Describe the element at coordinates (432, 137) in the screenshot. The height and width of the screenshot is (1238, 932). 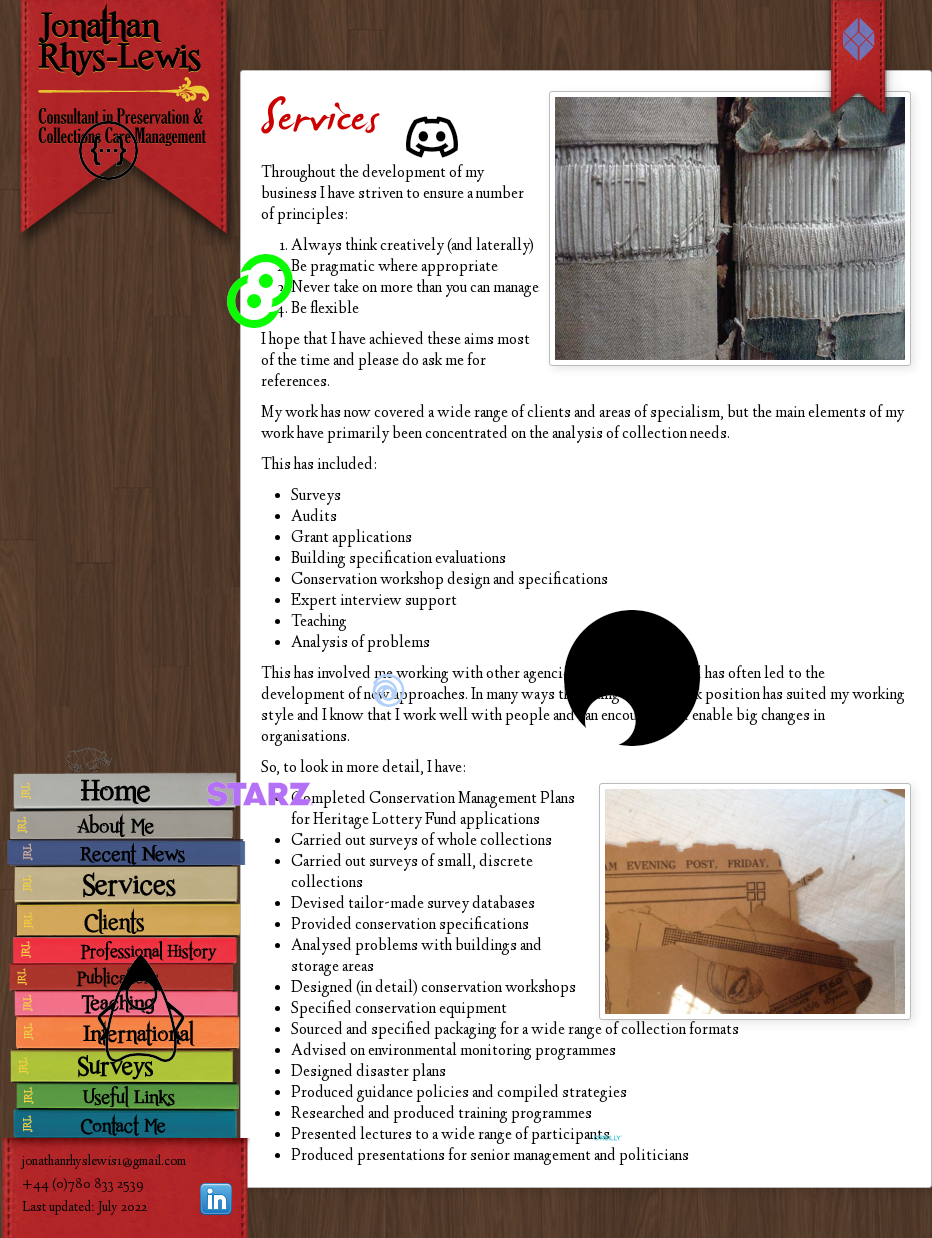
I see `open Discord` at that location.